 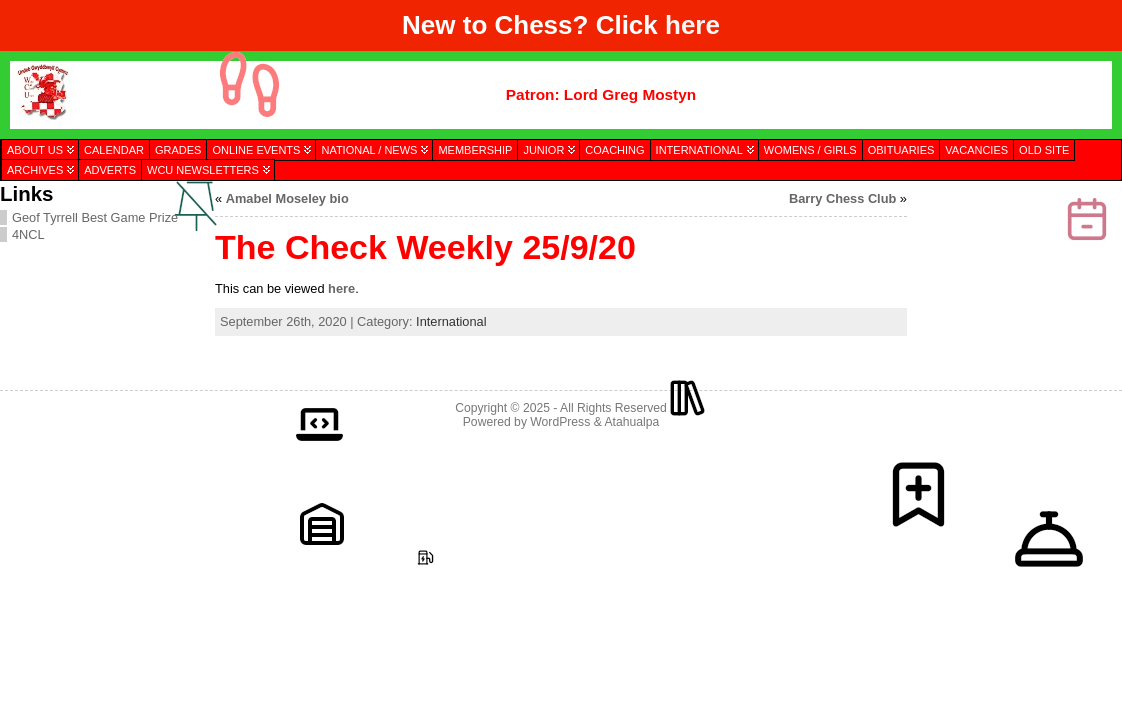 What do you see at coordinates (196, 203) in the screenshot?
I see `unpin this item` at bounding box center [196, 203].